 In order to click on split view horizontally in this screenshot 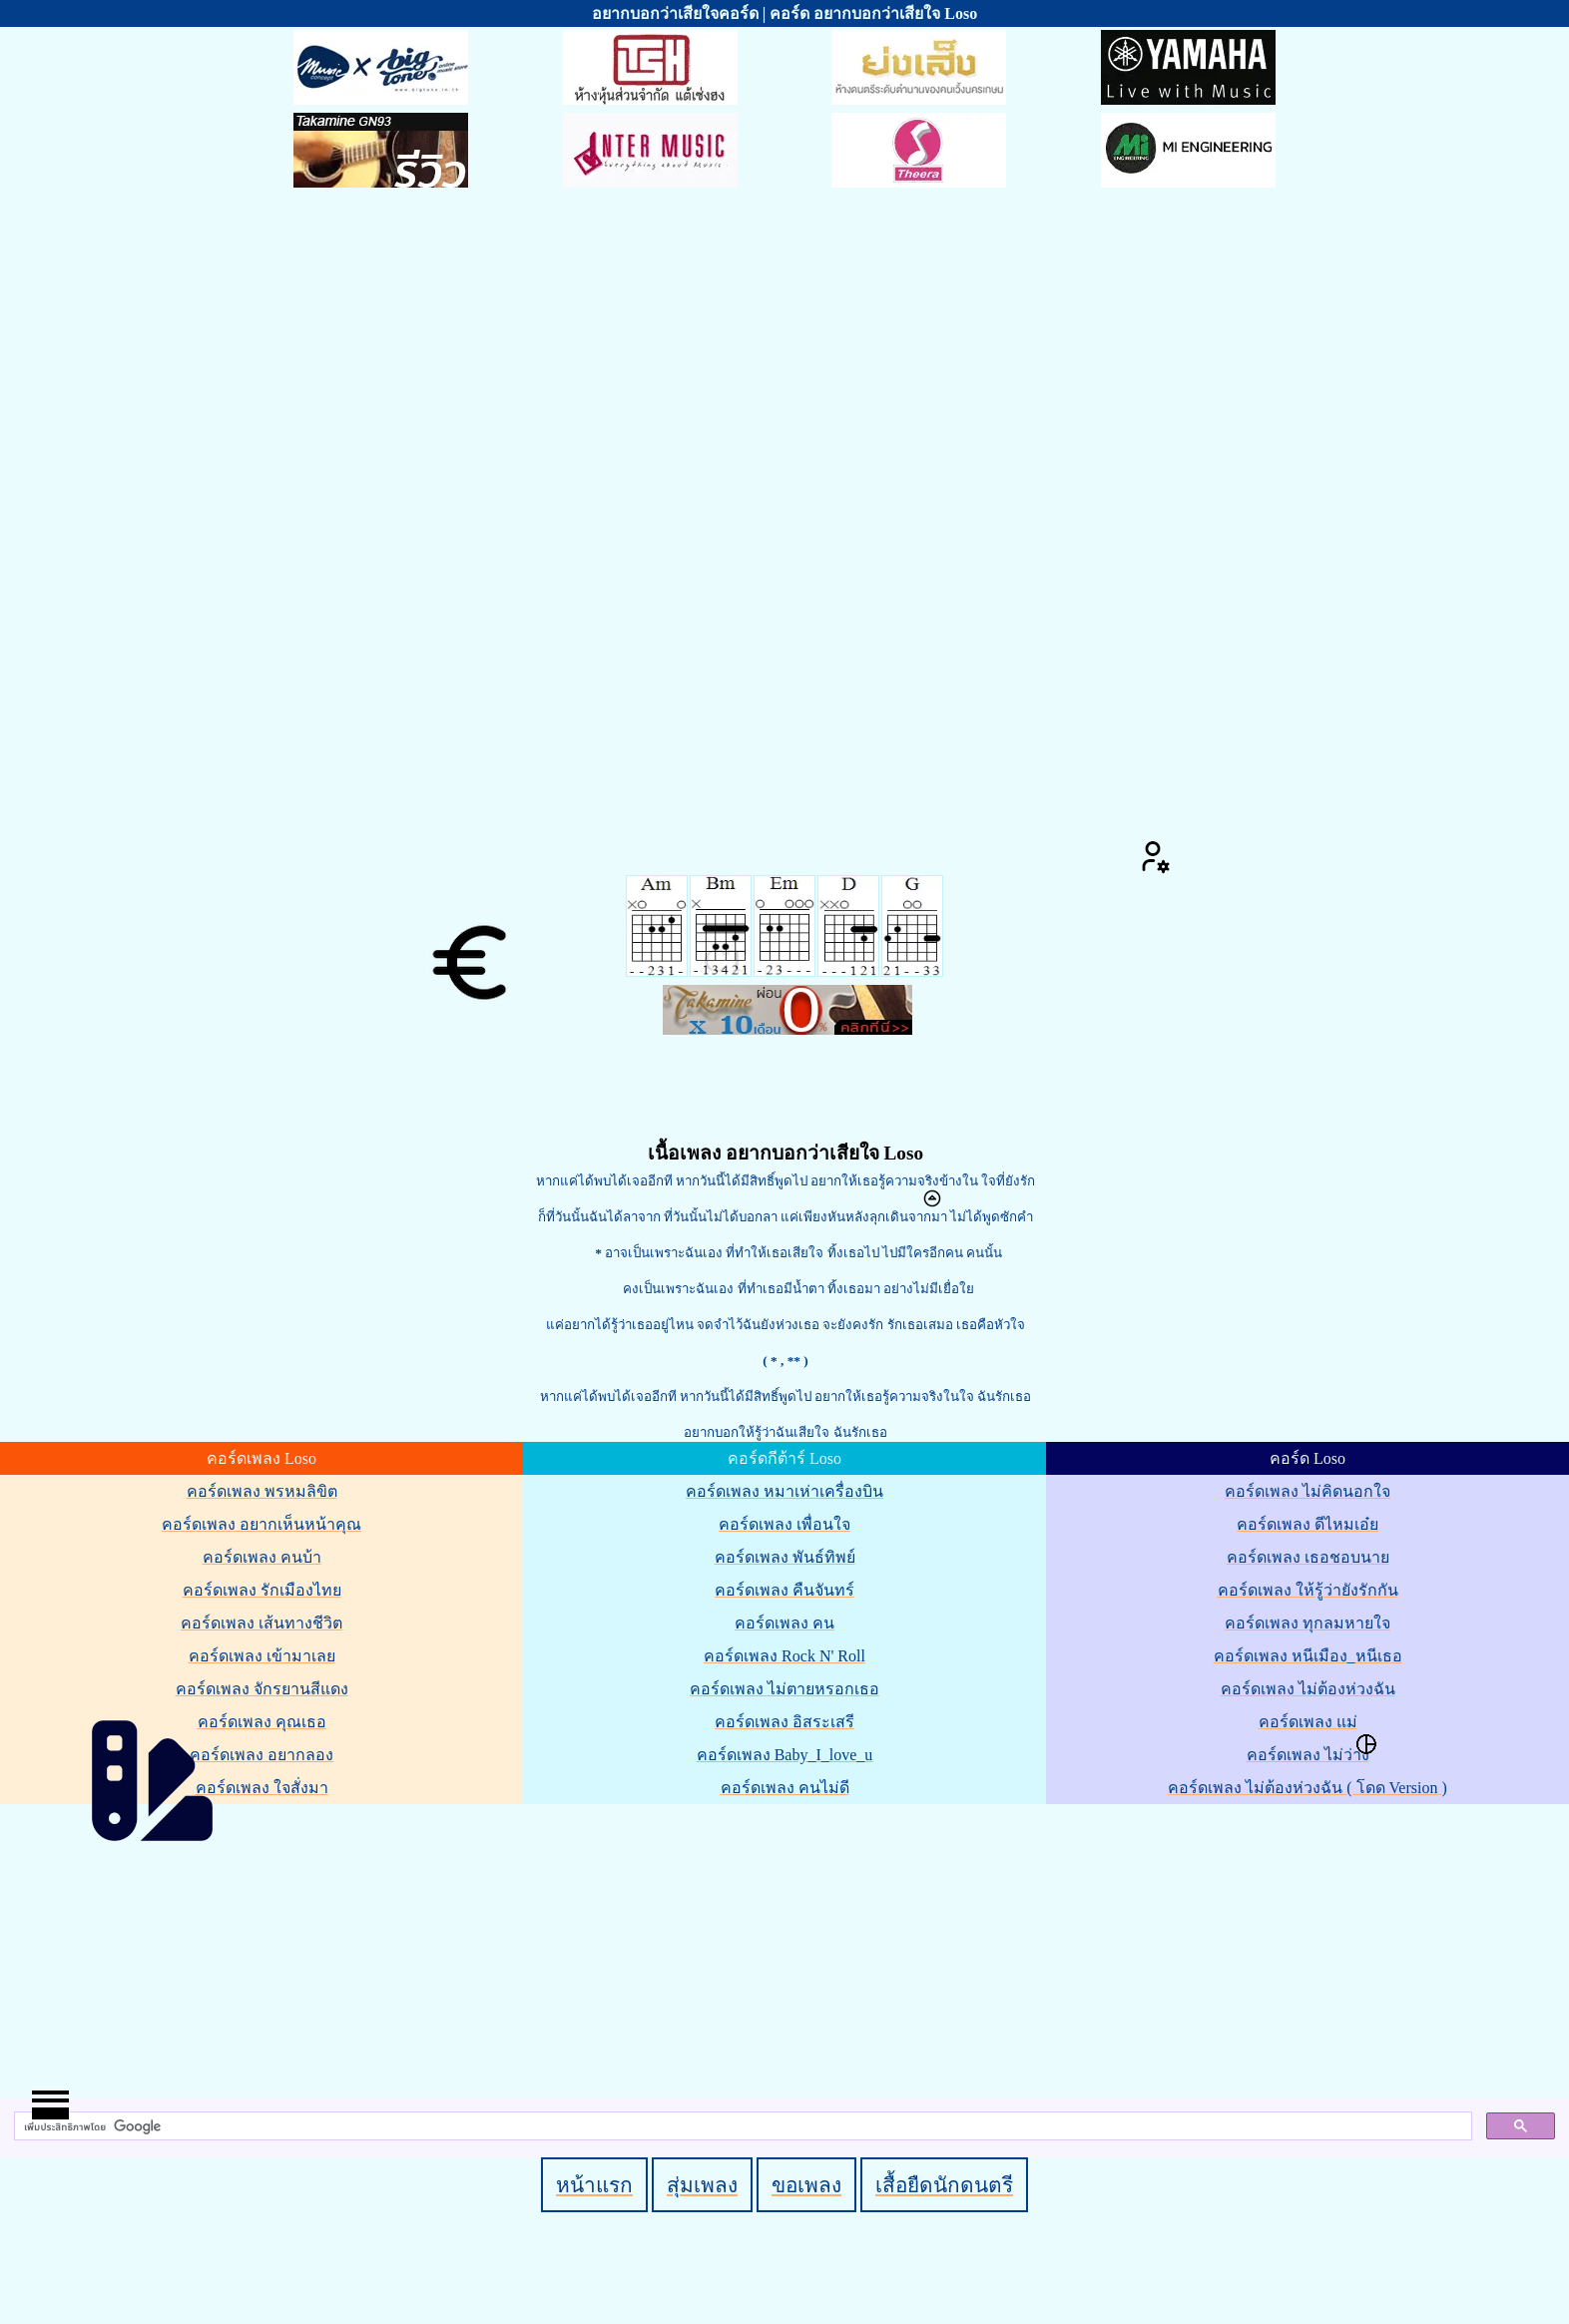, I will do `click(50, 2104)`.